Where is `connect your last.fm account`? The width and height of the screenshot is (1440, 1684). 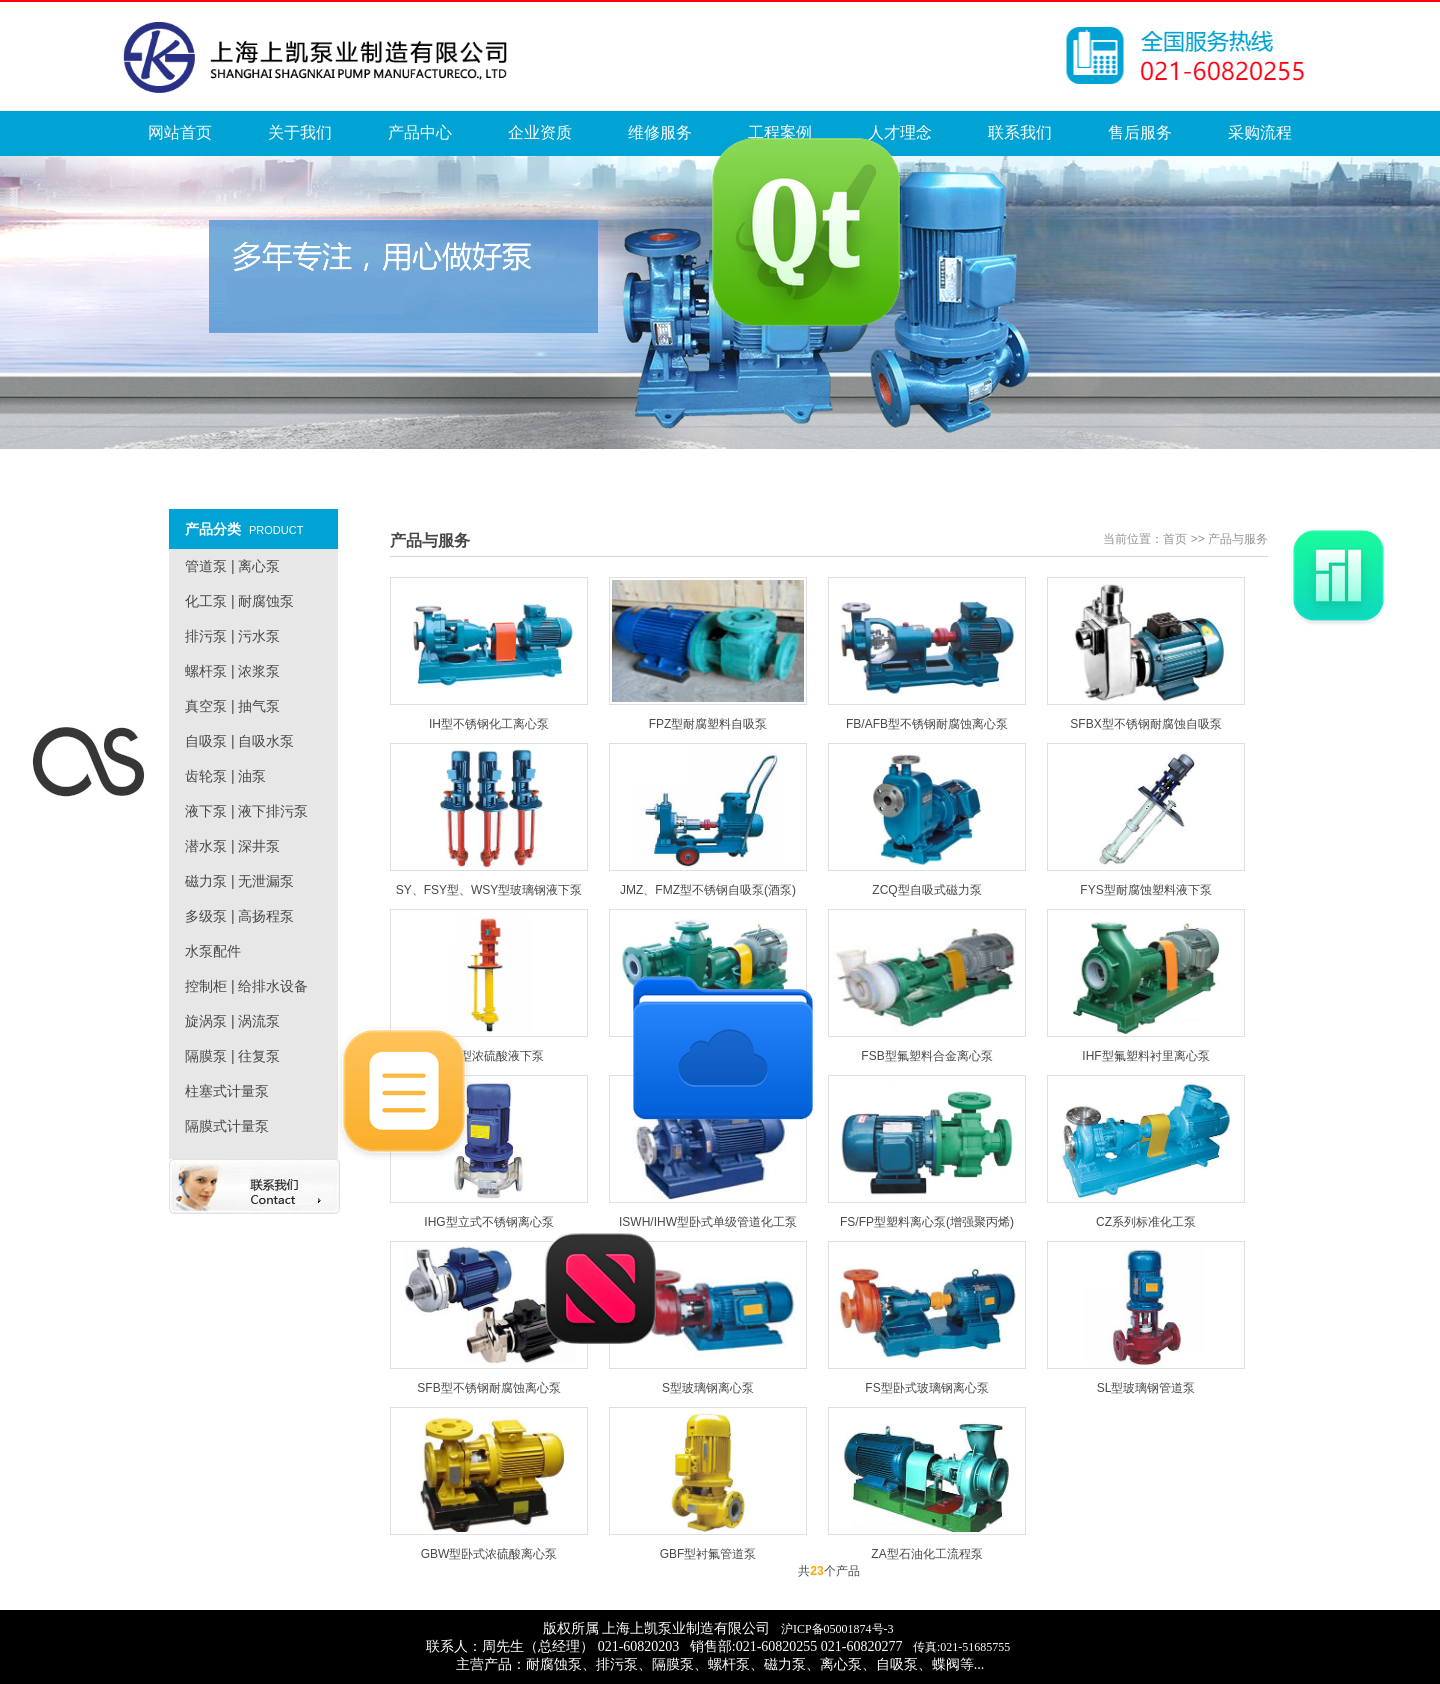
connect your last.fm account is located at coordinates (88, 753).